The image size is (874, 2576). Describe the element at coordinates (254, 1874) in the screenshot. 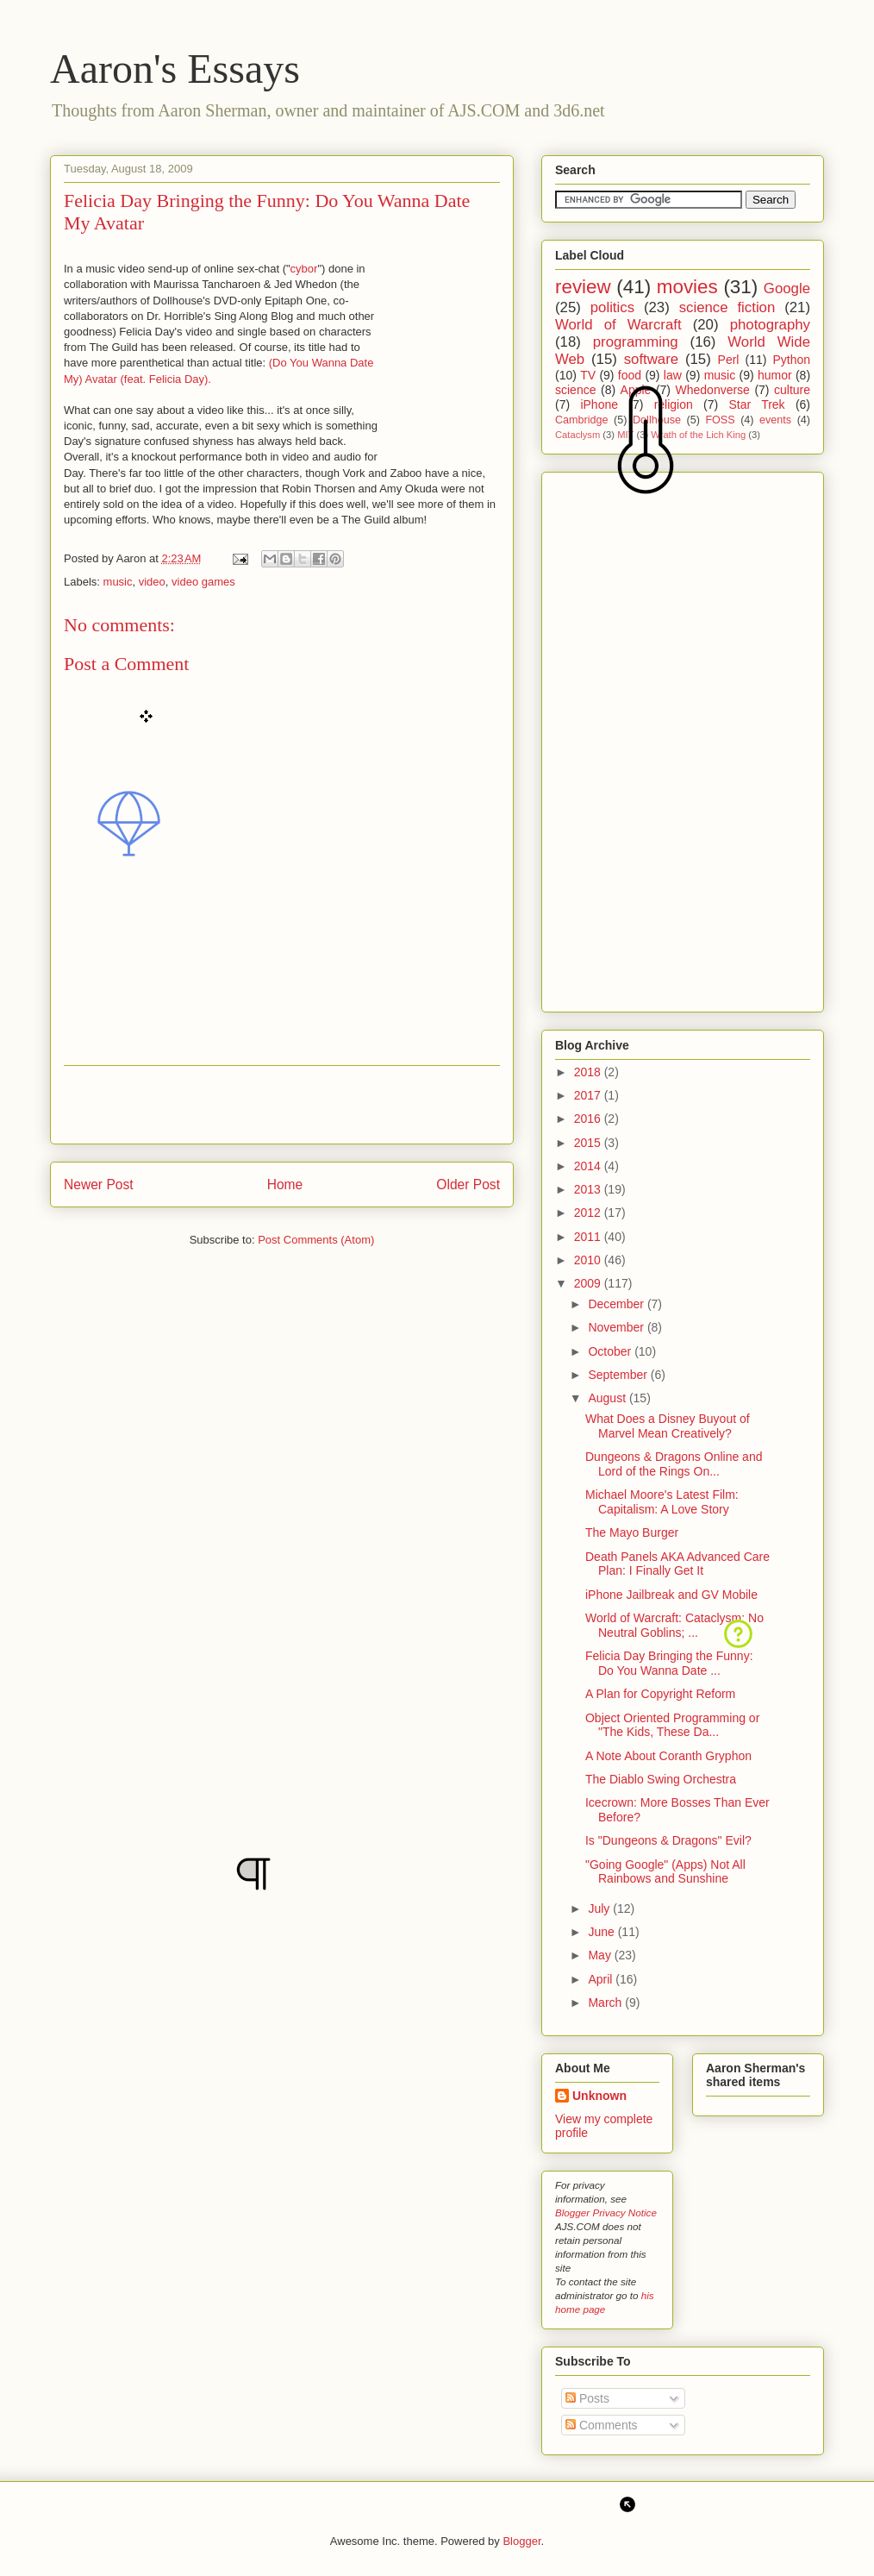

I see `insert a paragraph break` at that location.